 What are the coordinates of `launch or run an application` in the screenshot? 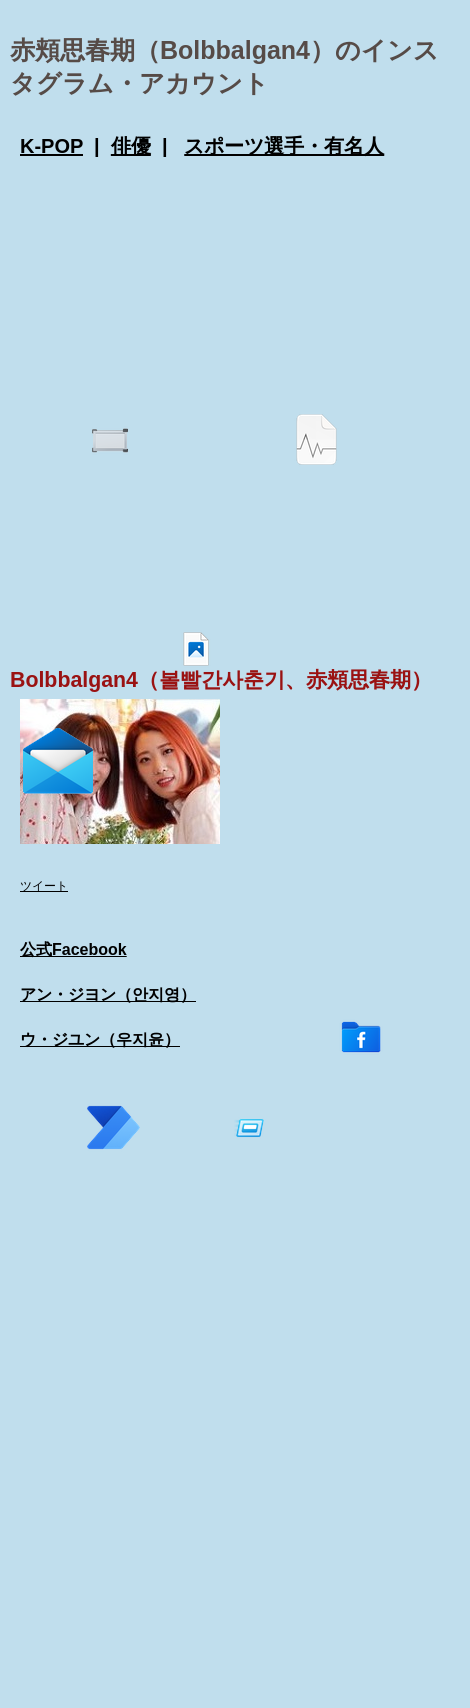 It's located at (250, 1128).